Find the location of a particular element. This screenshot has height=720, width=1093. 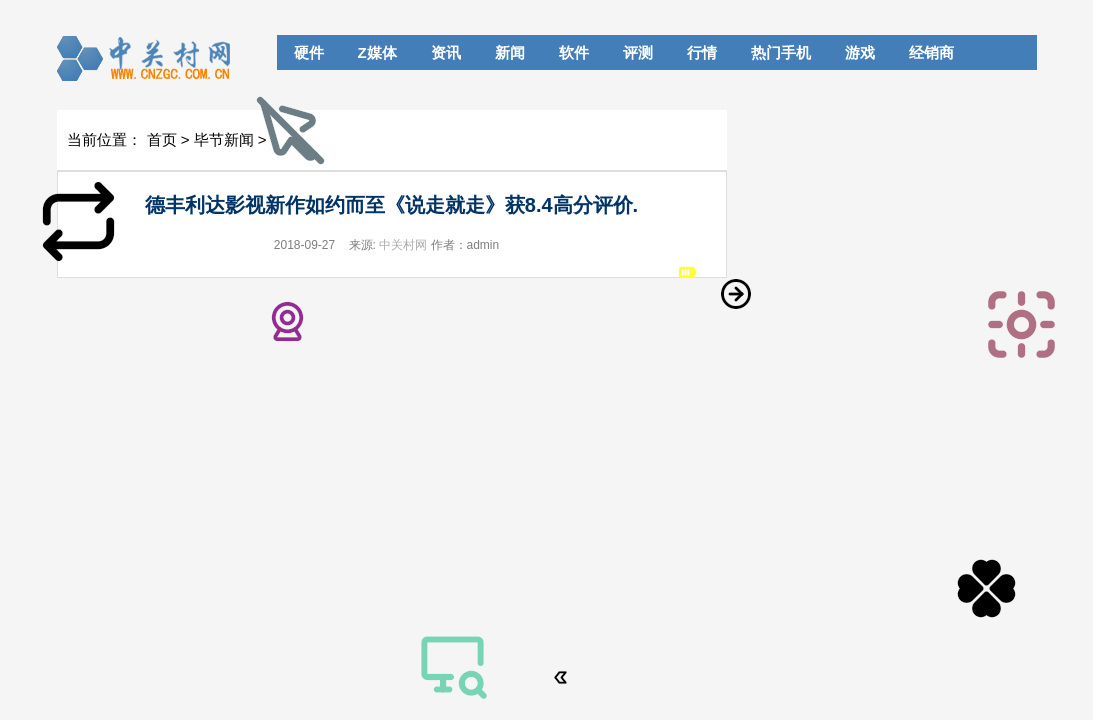

activate camera or photo sensor is located at coordinates (1021, 324).